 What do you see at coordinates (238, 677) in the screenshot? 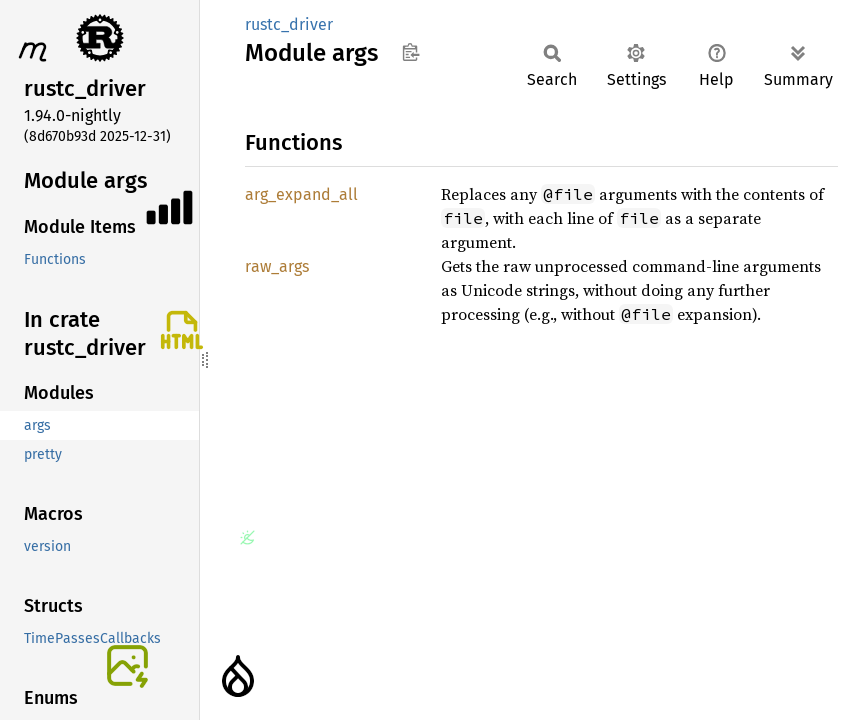
I see `drupal content management system logo` at bounding box center [238, 677].